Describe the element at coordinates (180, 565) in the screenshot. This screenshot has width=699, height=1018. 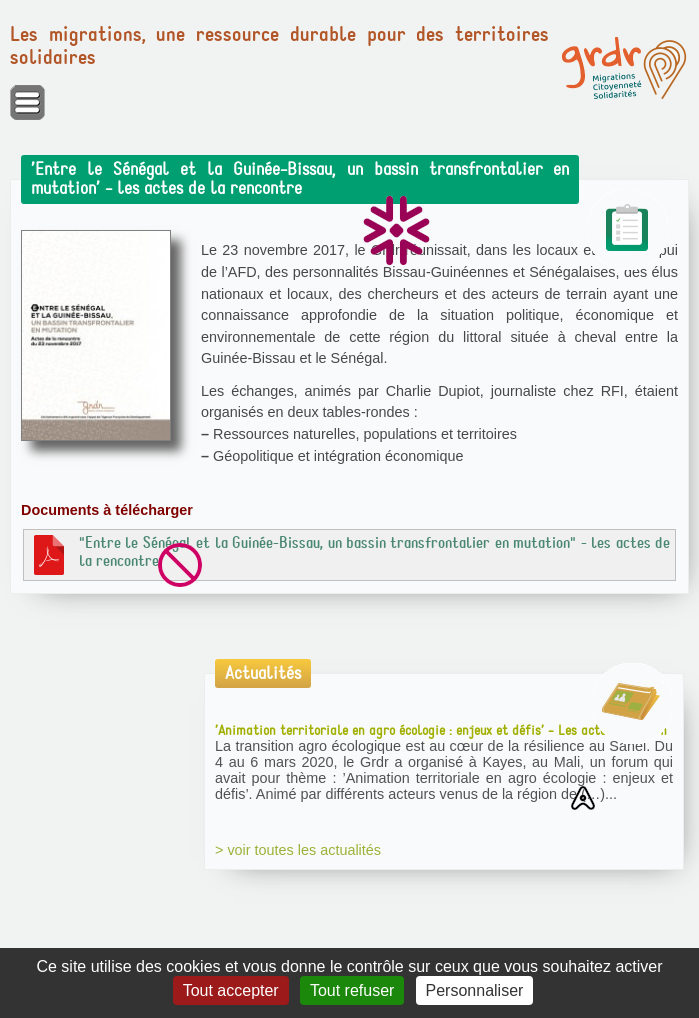
I see `indicates a blocked or prohibited action` at that location.